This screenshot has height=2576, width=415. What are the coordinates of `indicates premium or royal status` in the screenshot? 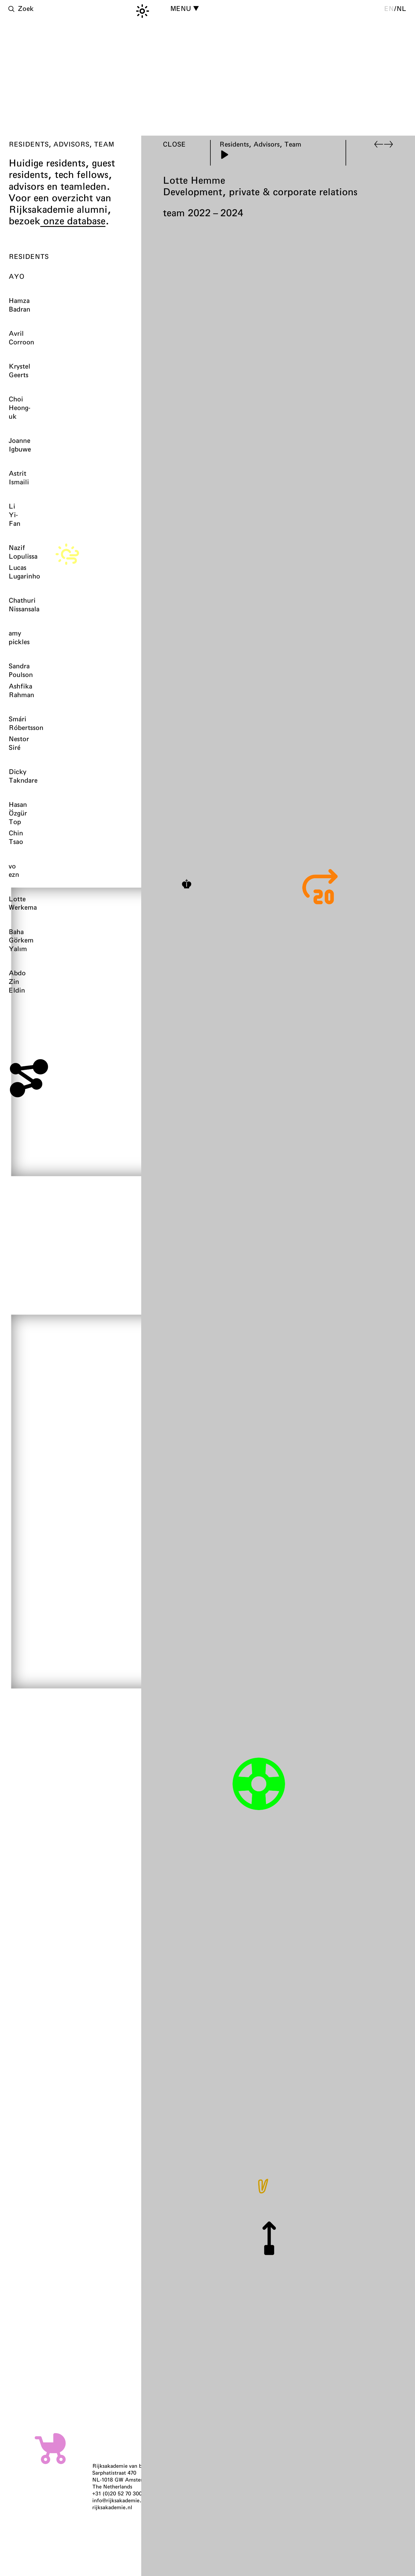 It's located at (186, 884).